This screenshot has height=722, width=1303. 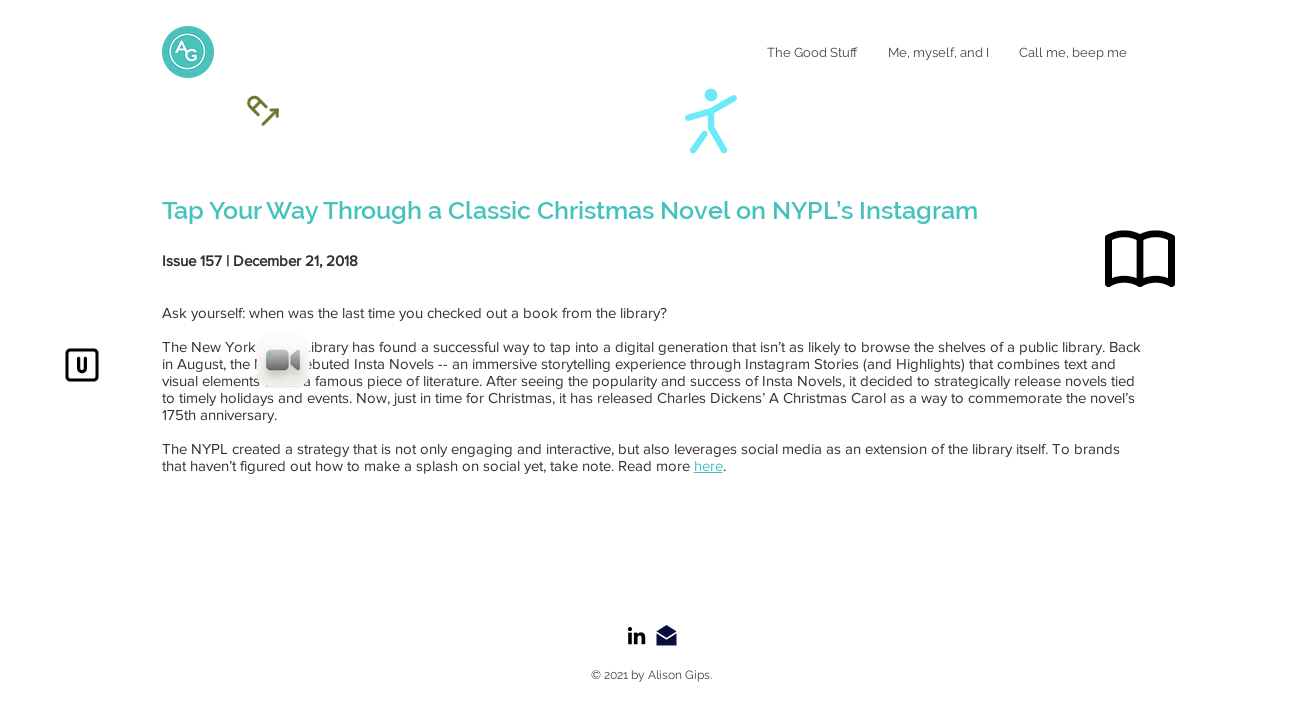 I want to click on indicates underline text formatting option, so click(x=82, y=365).